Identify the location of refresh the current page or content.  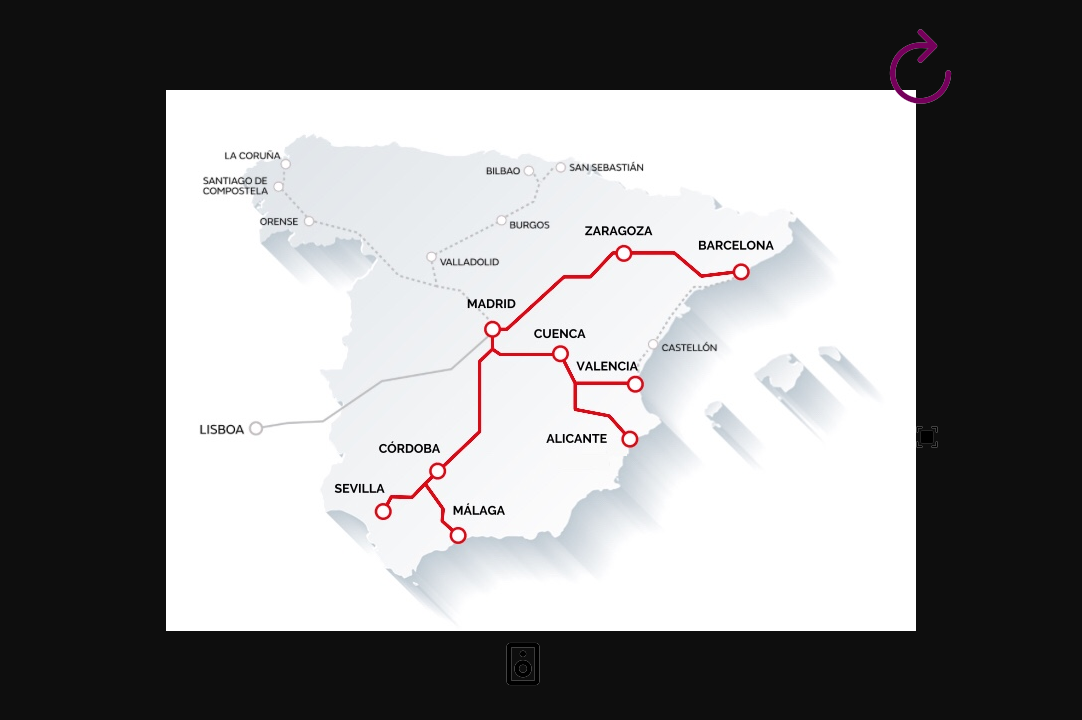
(920, 66).